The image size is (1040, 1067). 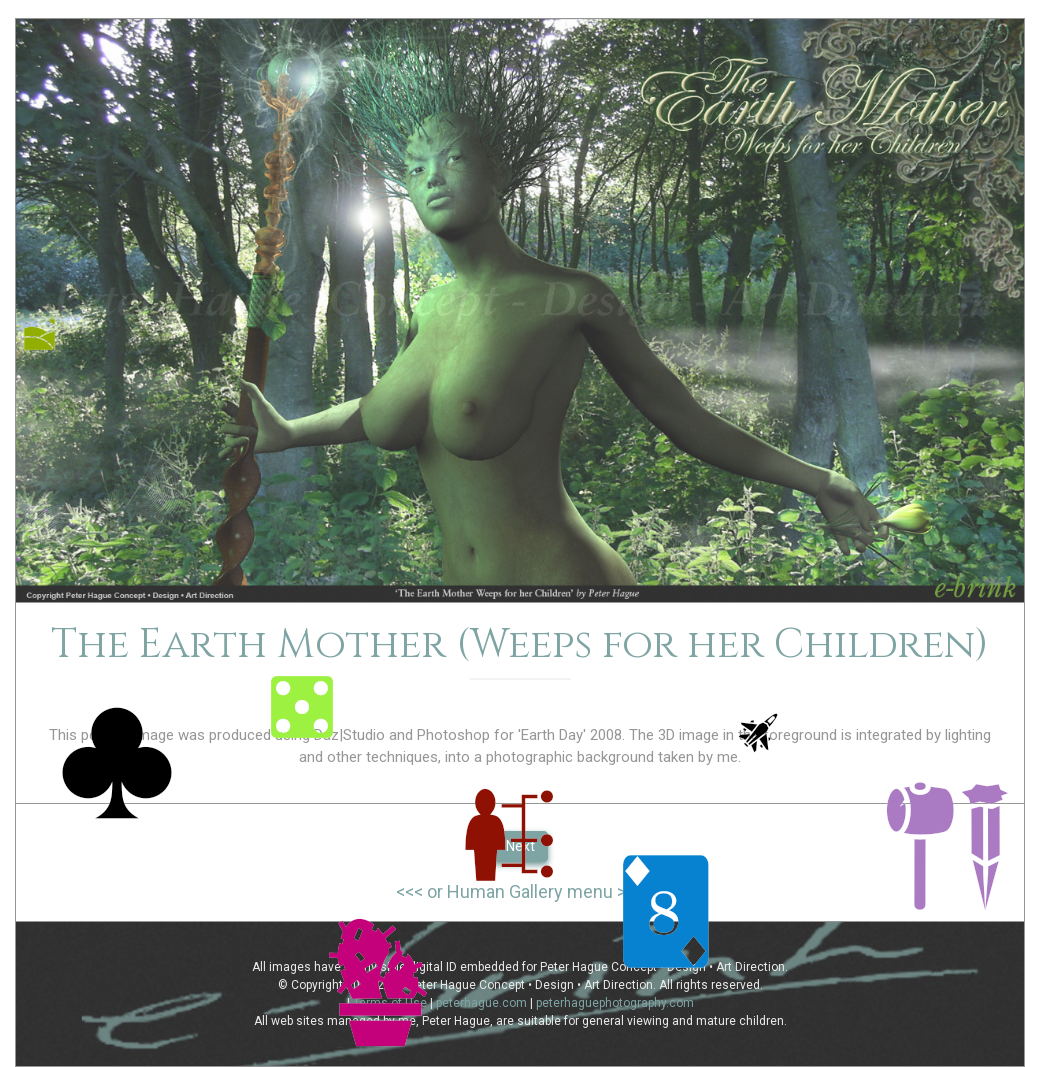 I want to click on craft or equip stake and hammer weapons, so click(x=947, y=846).